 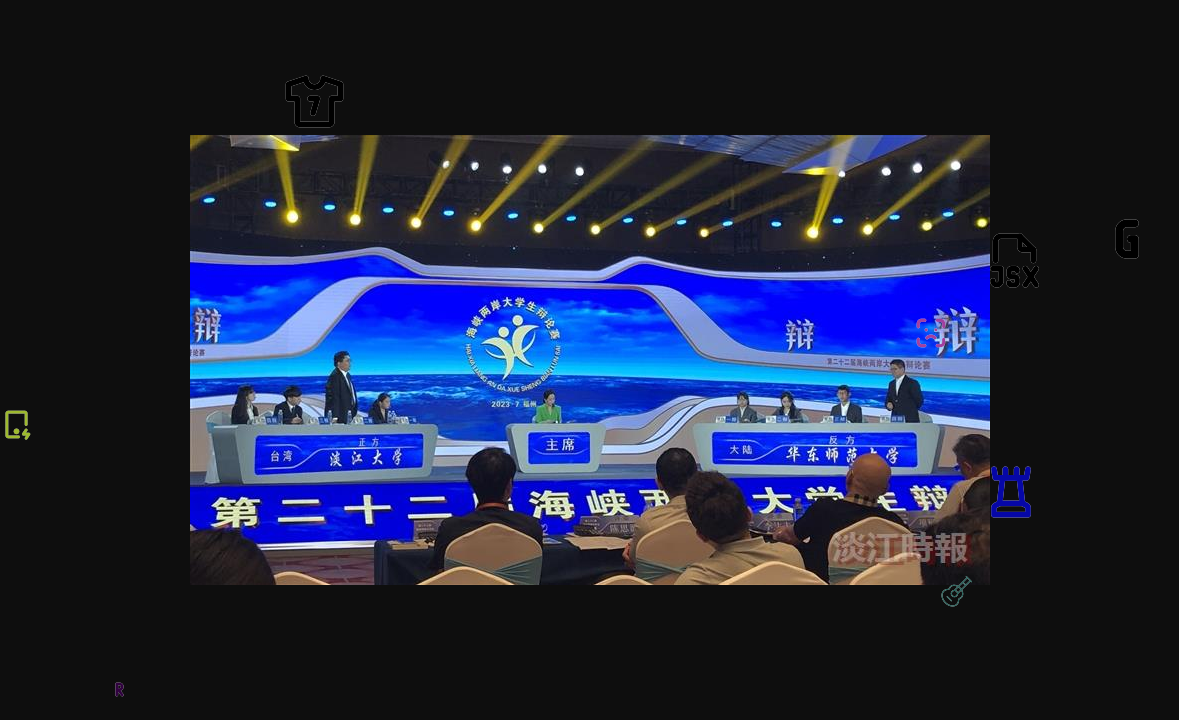 What do you see at coordinates (956, 591) in the screenshot?
I see `access music or audio content` at bounding box center [956, 591].